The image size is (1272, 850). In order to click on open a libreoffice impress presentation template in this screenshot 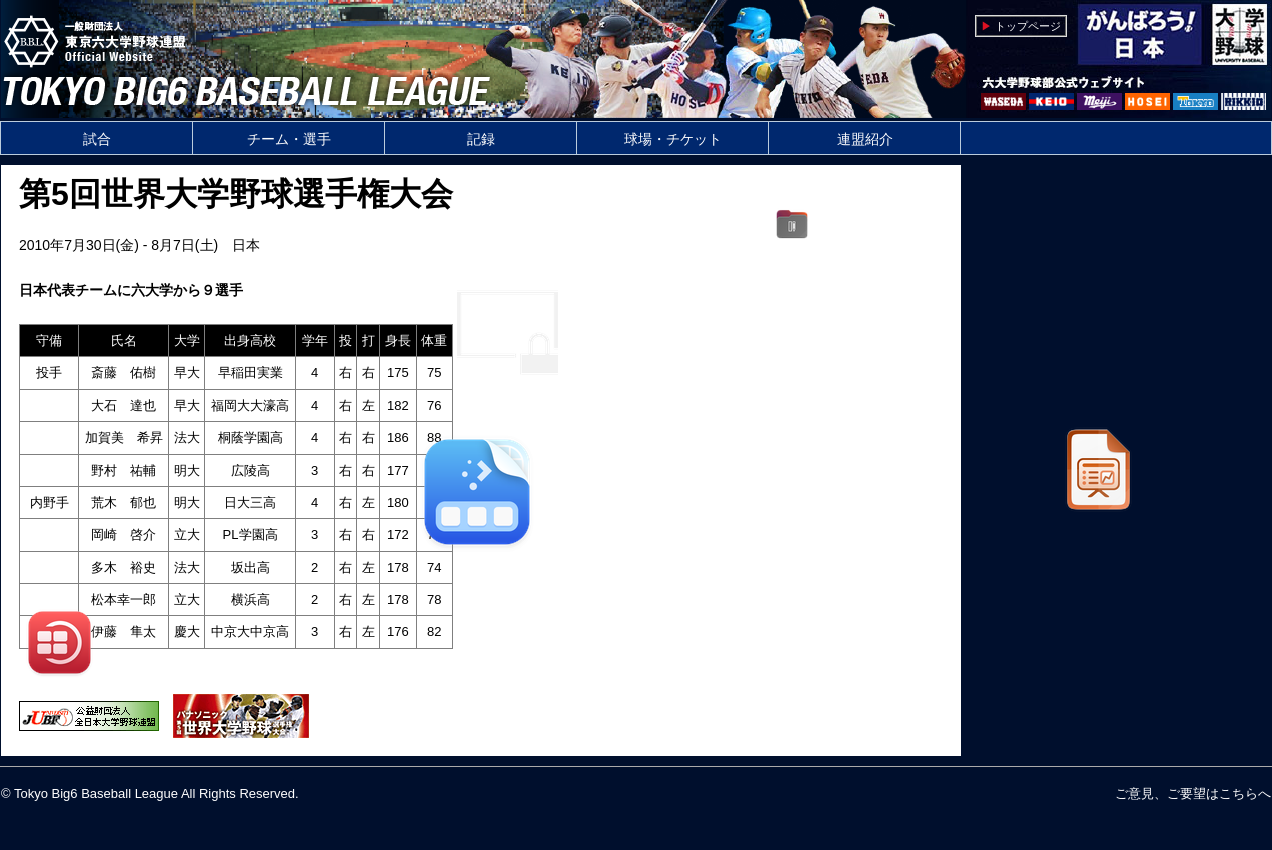, I will do `click(1098, 469)`.